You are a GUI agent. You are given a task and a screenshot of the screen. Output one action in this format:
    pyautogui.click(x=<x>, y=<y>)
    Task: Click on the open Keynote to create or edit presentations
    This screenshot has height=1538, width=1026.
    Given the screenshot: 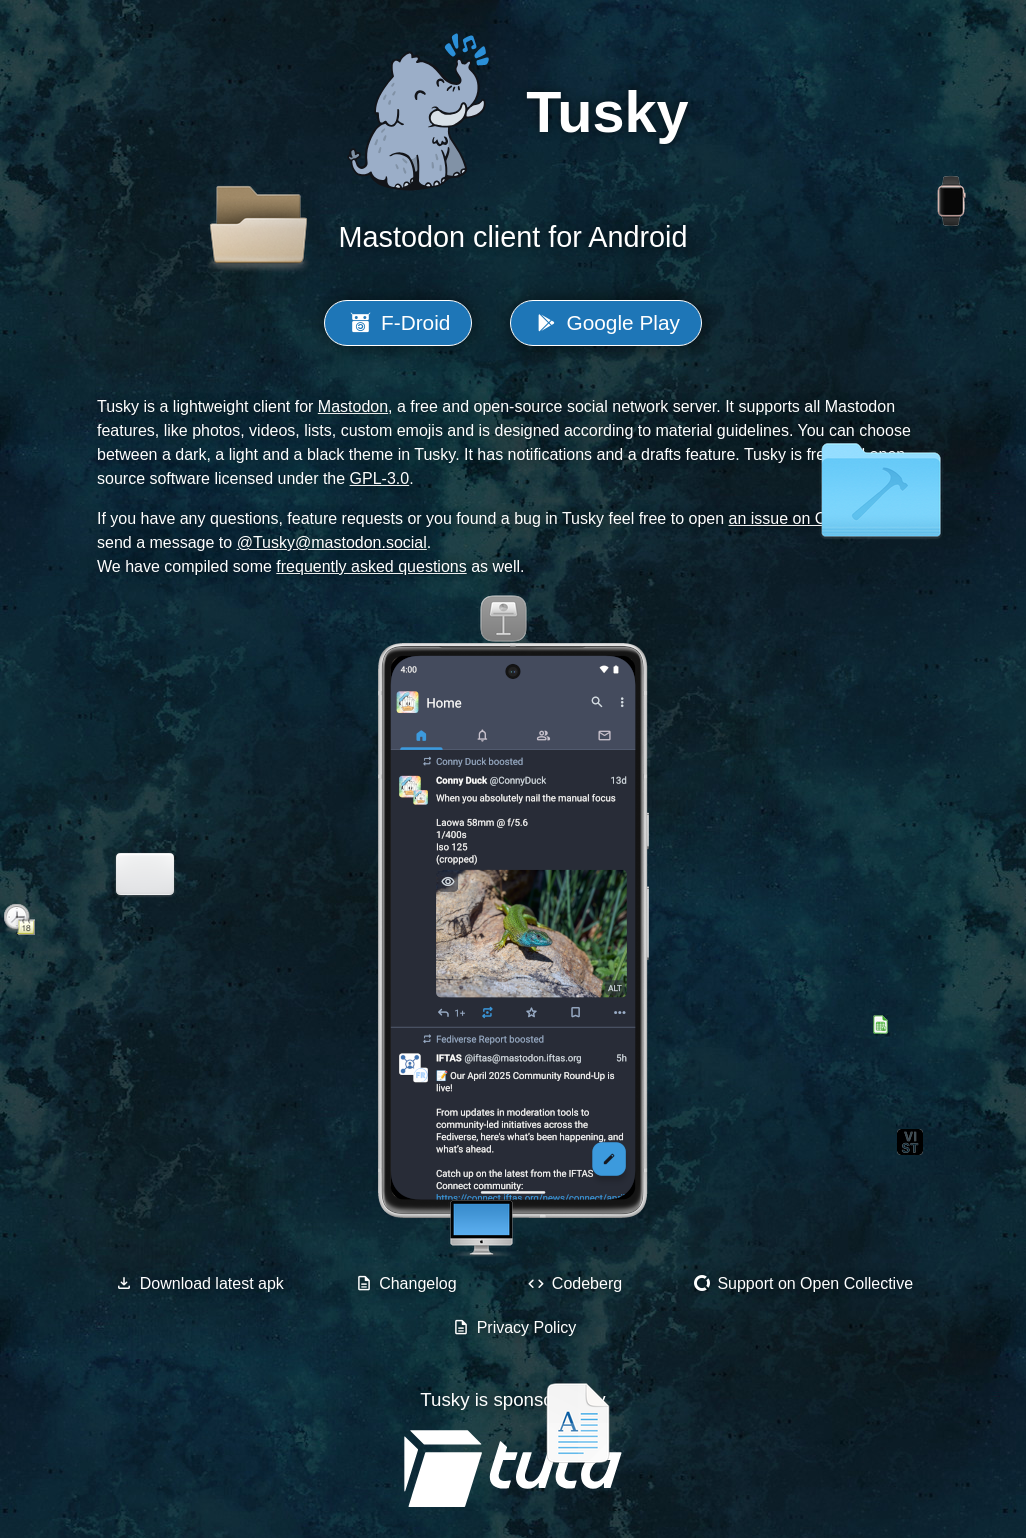 What is the action you would take?
    pyautogui.click(x=503, y=618)
    